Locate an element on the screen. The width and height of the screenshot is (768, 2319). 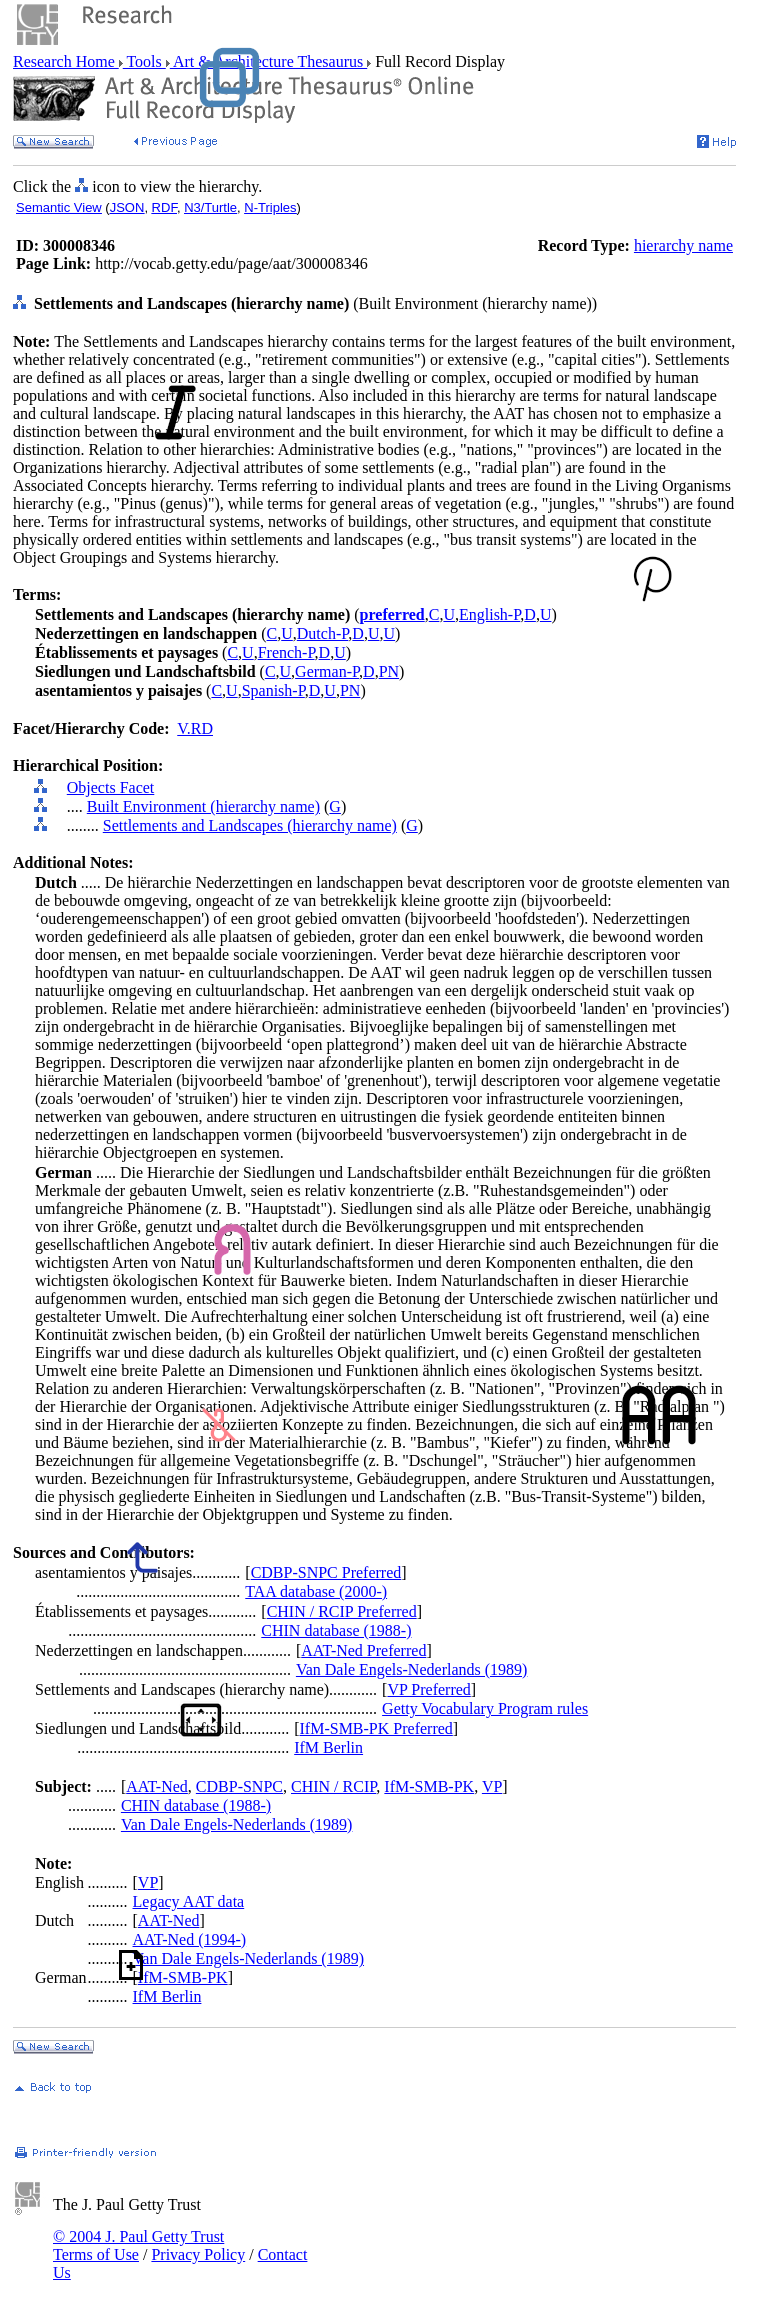
create a new document is located at coordinates (131, 1965).